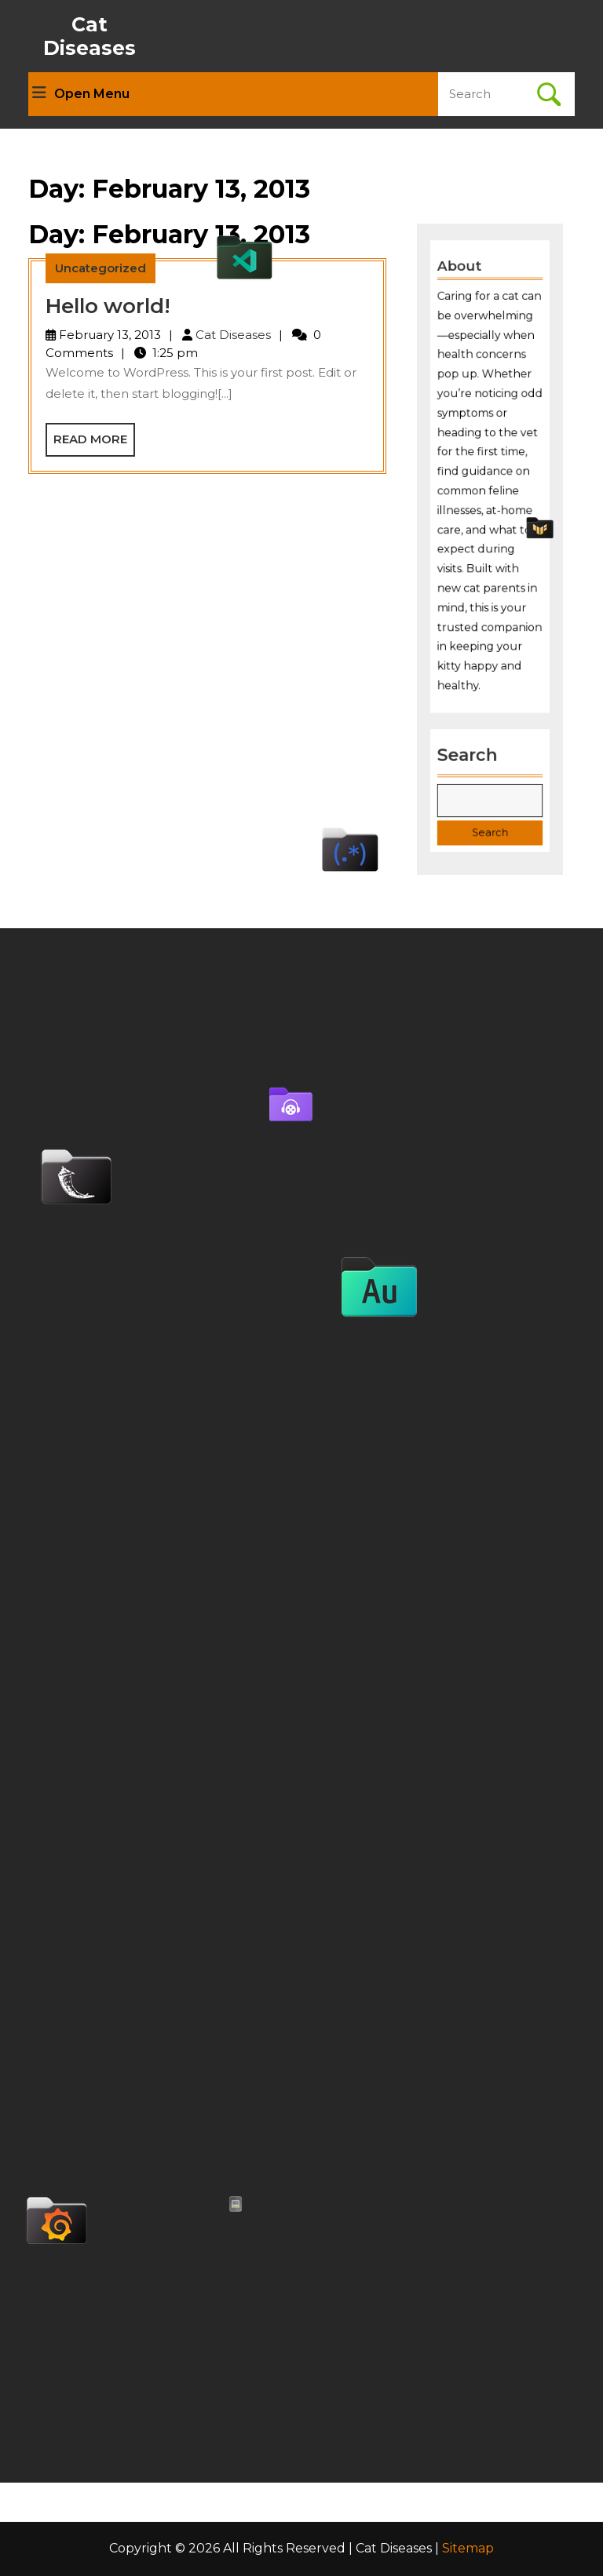  I want to click on open grafana project folder, so click(57, 2222).